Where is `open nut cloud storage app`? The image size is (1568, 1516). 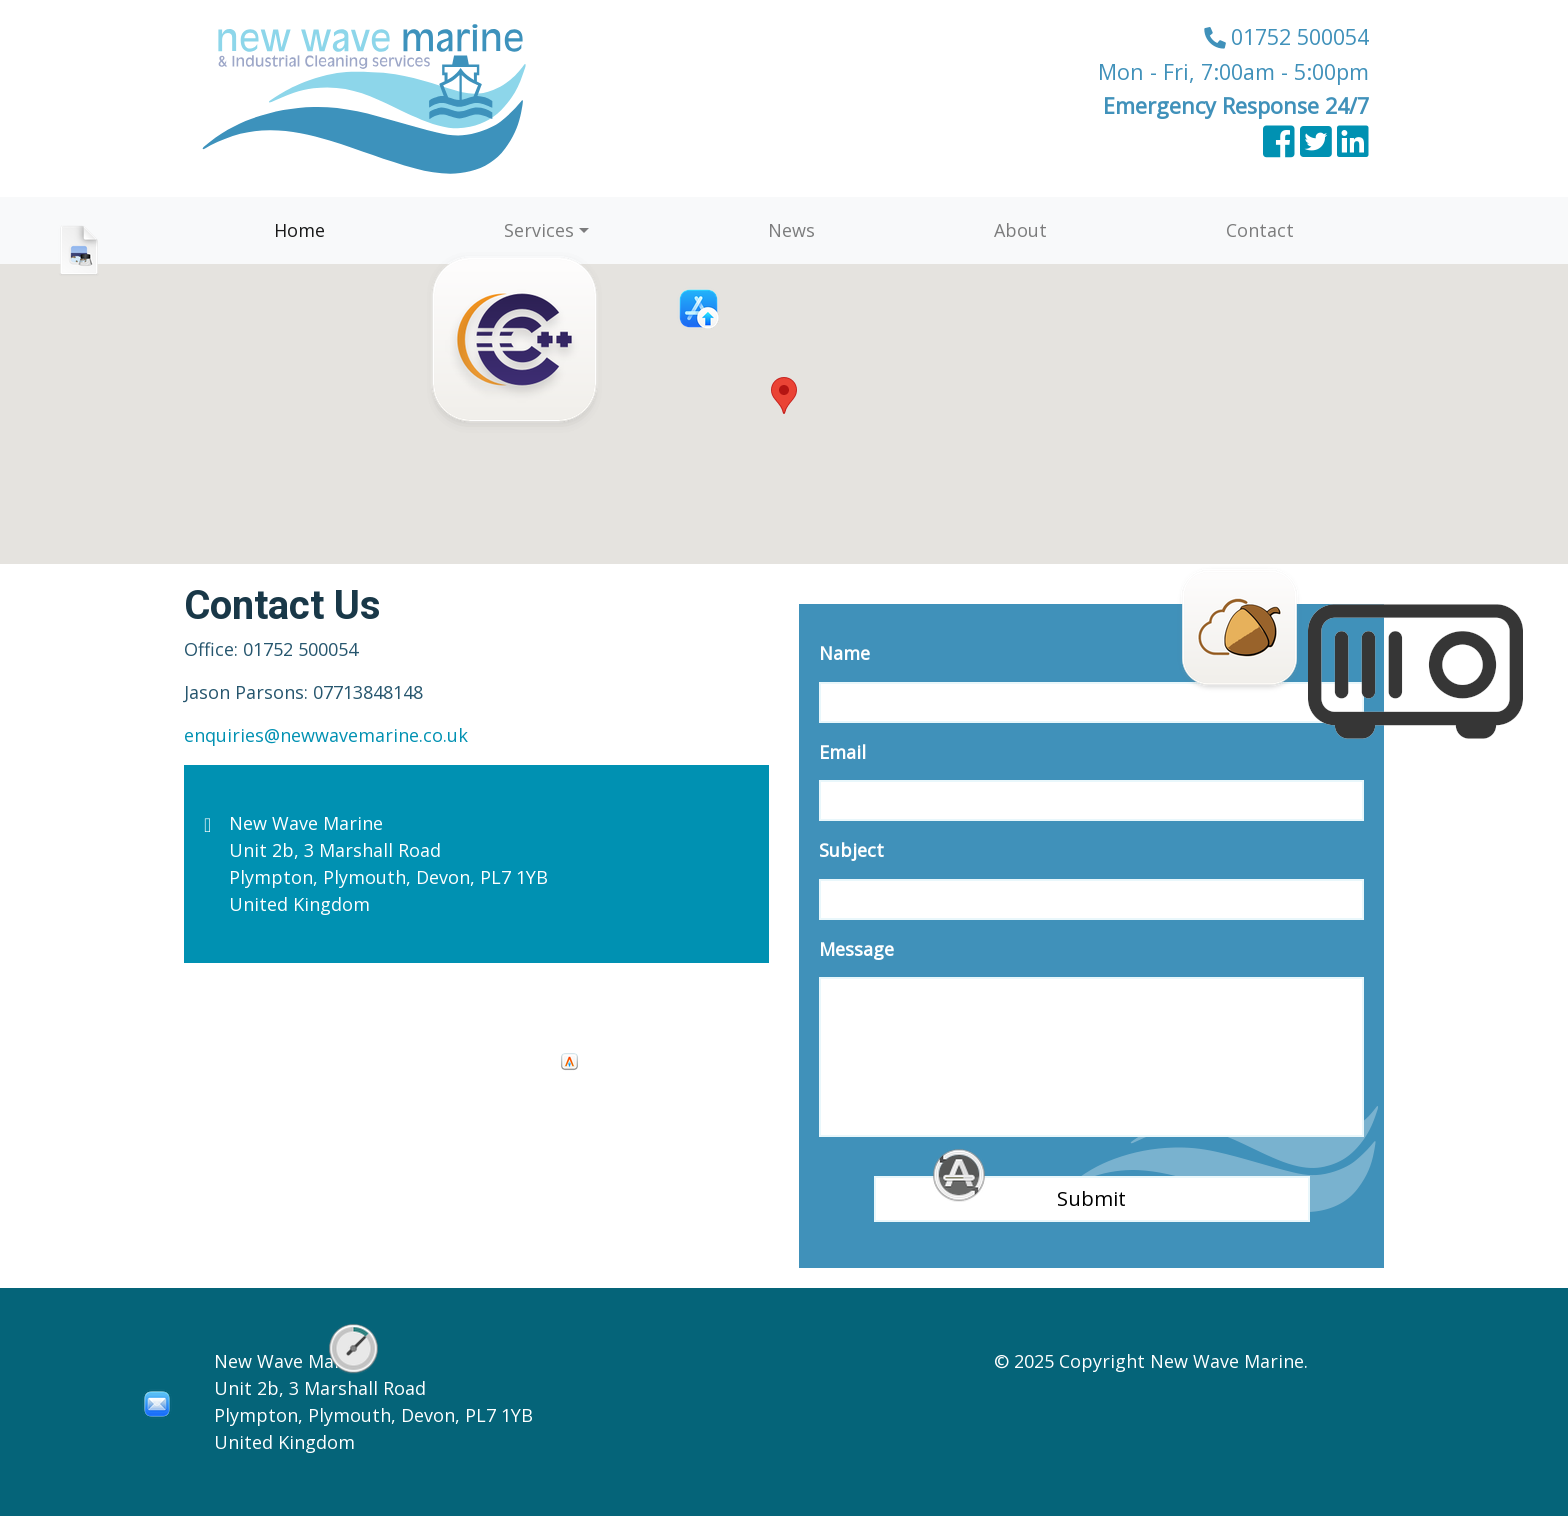 open nut cloud storage app is located at coordinates (1239, 627).